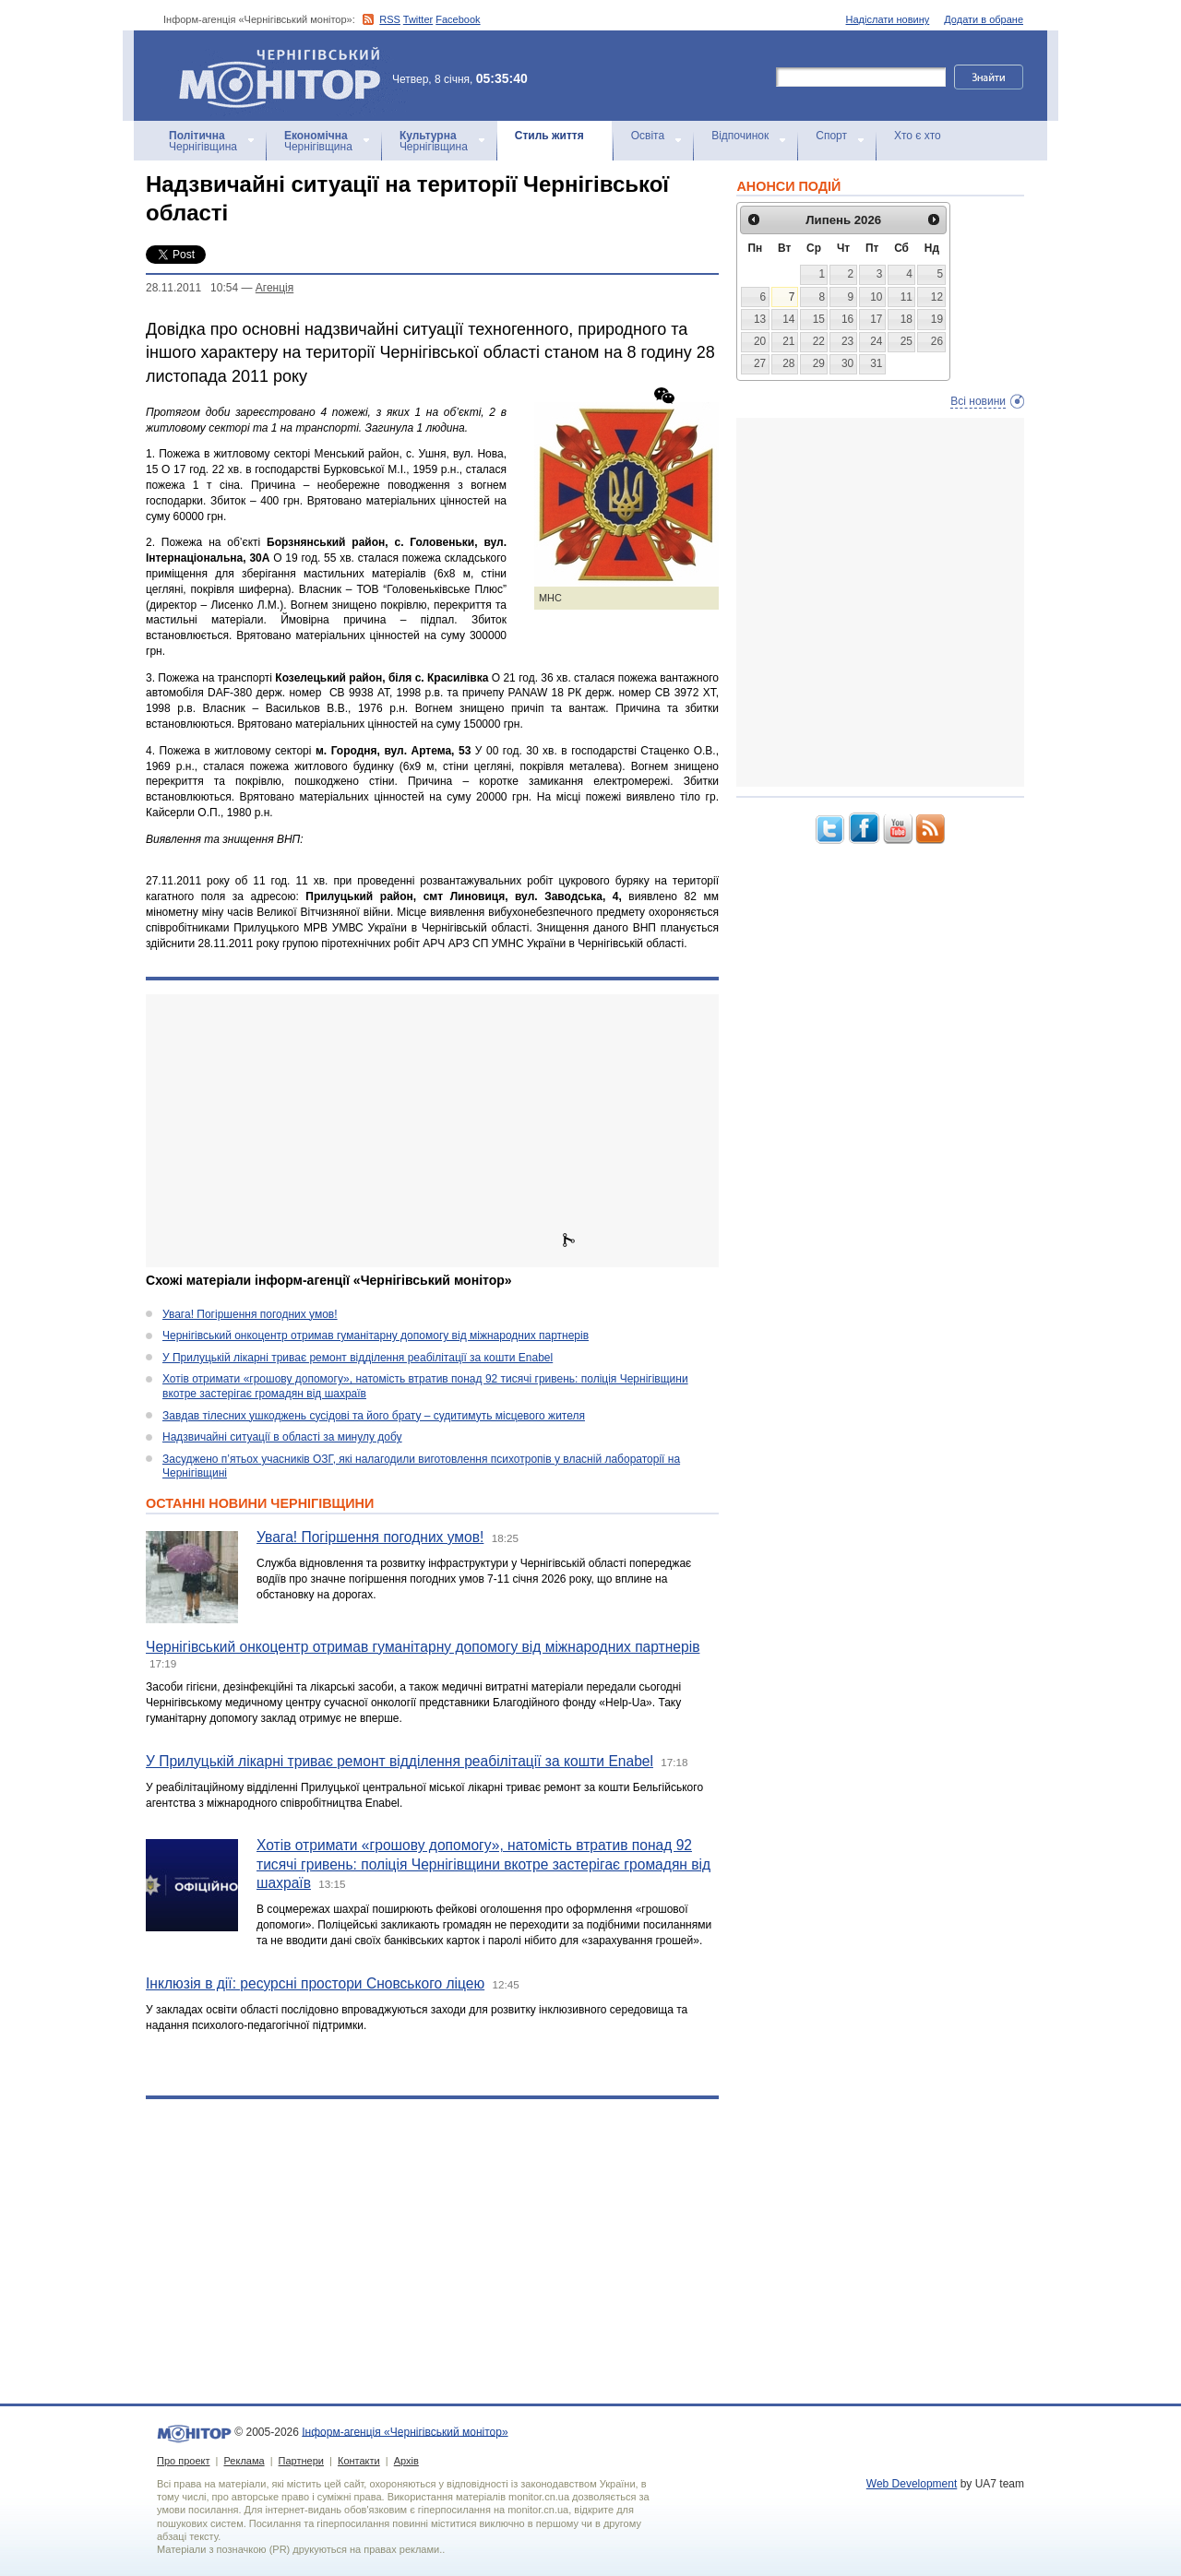  I want to click on merge branches in version control, so click(568, 1240).